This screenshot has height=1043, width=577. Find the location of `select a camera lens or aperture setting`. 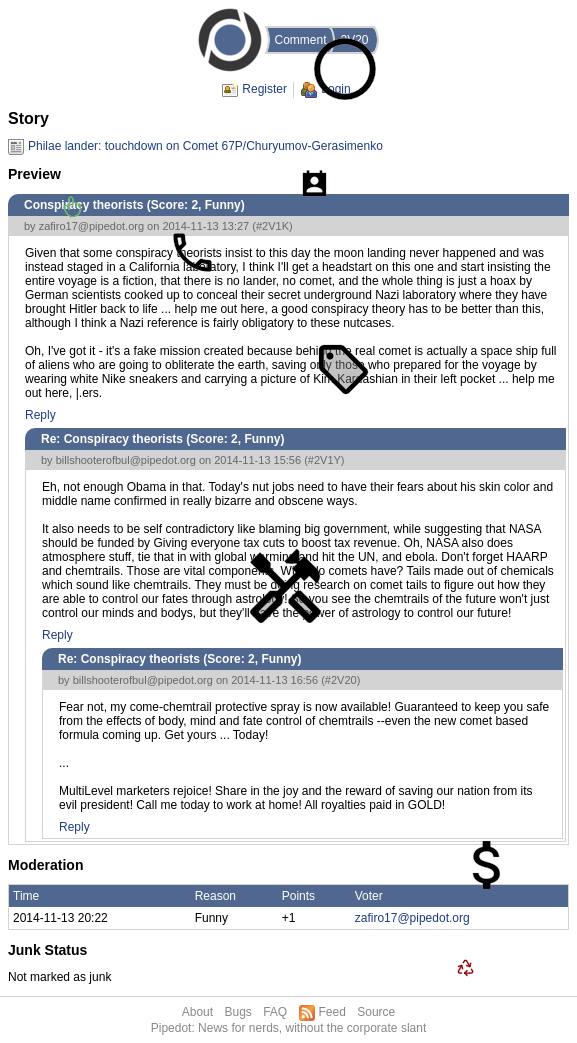

select a camera lens or aperture setting is located at coordinates (345, 69).